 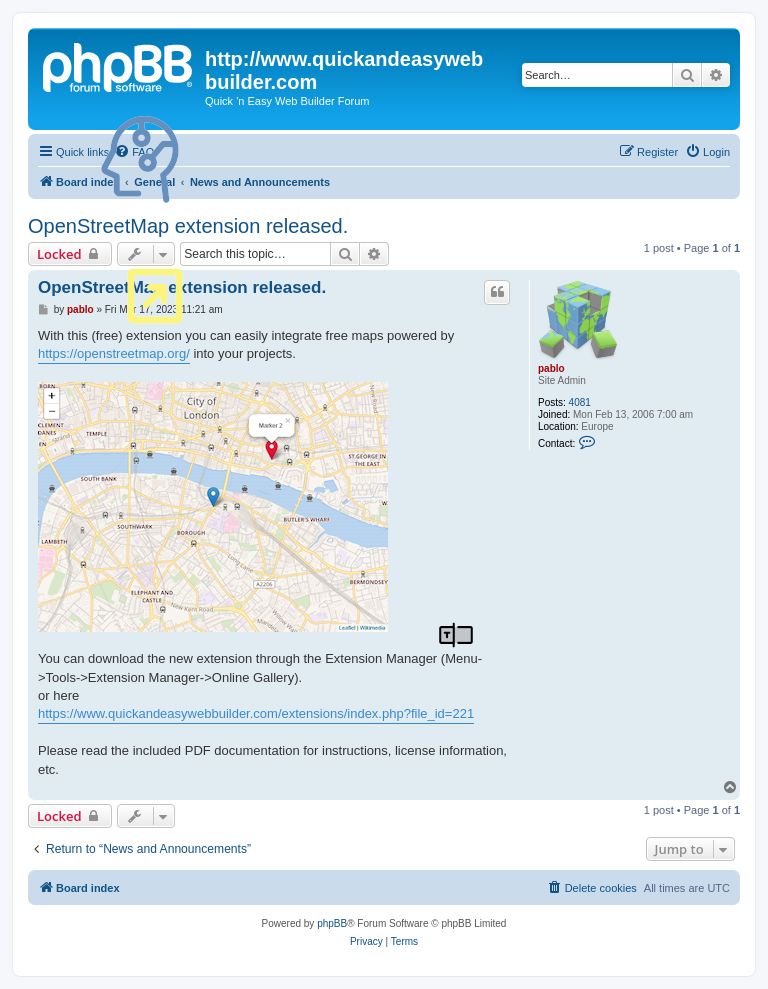 I want to click on access AI or machine learning features, so click(x=141, y=159).